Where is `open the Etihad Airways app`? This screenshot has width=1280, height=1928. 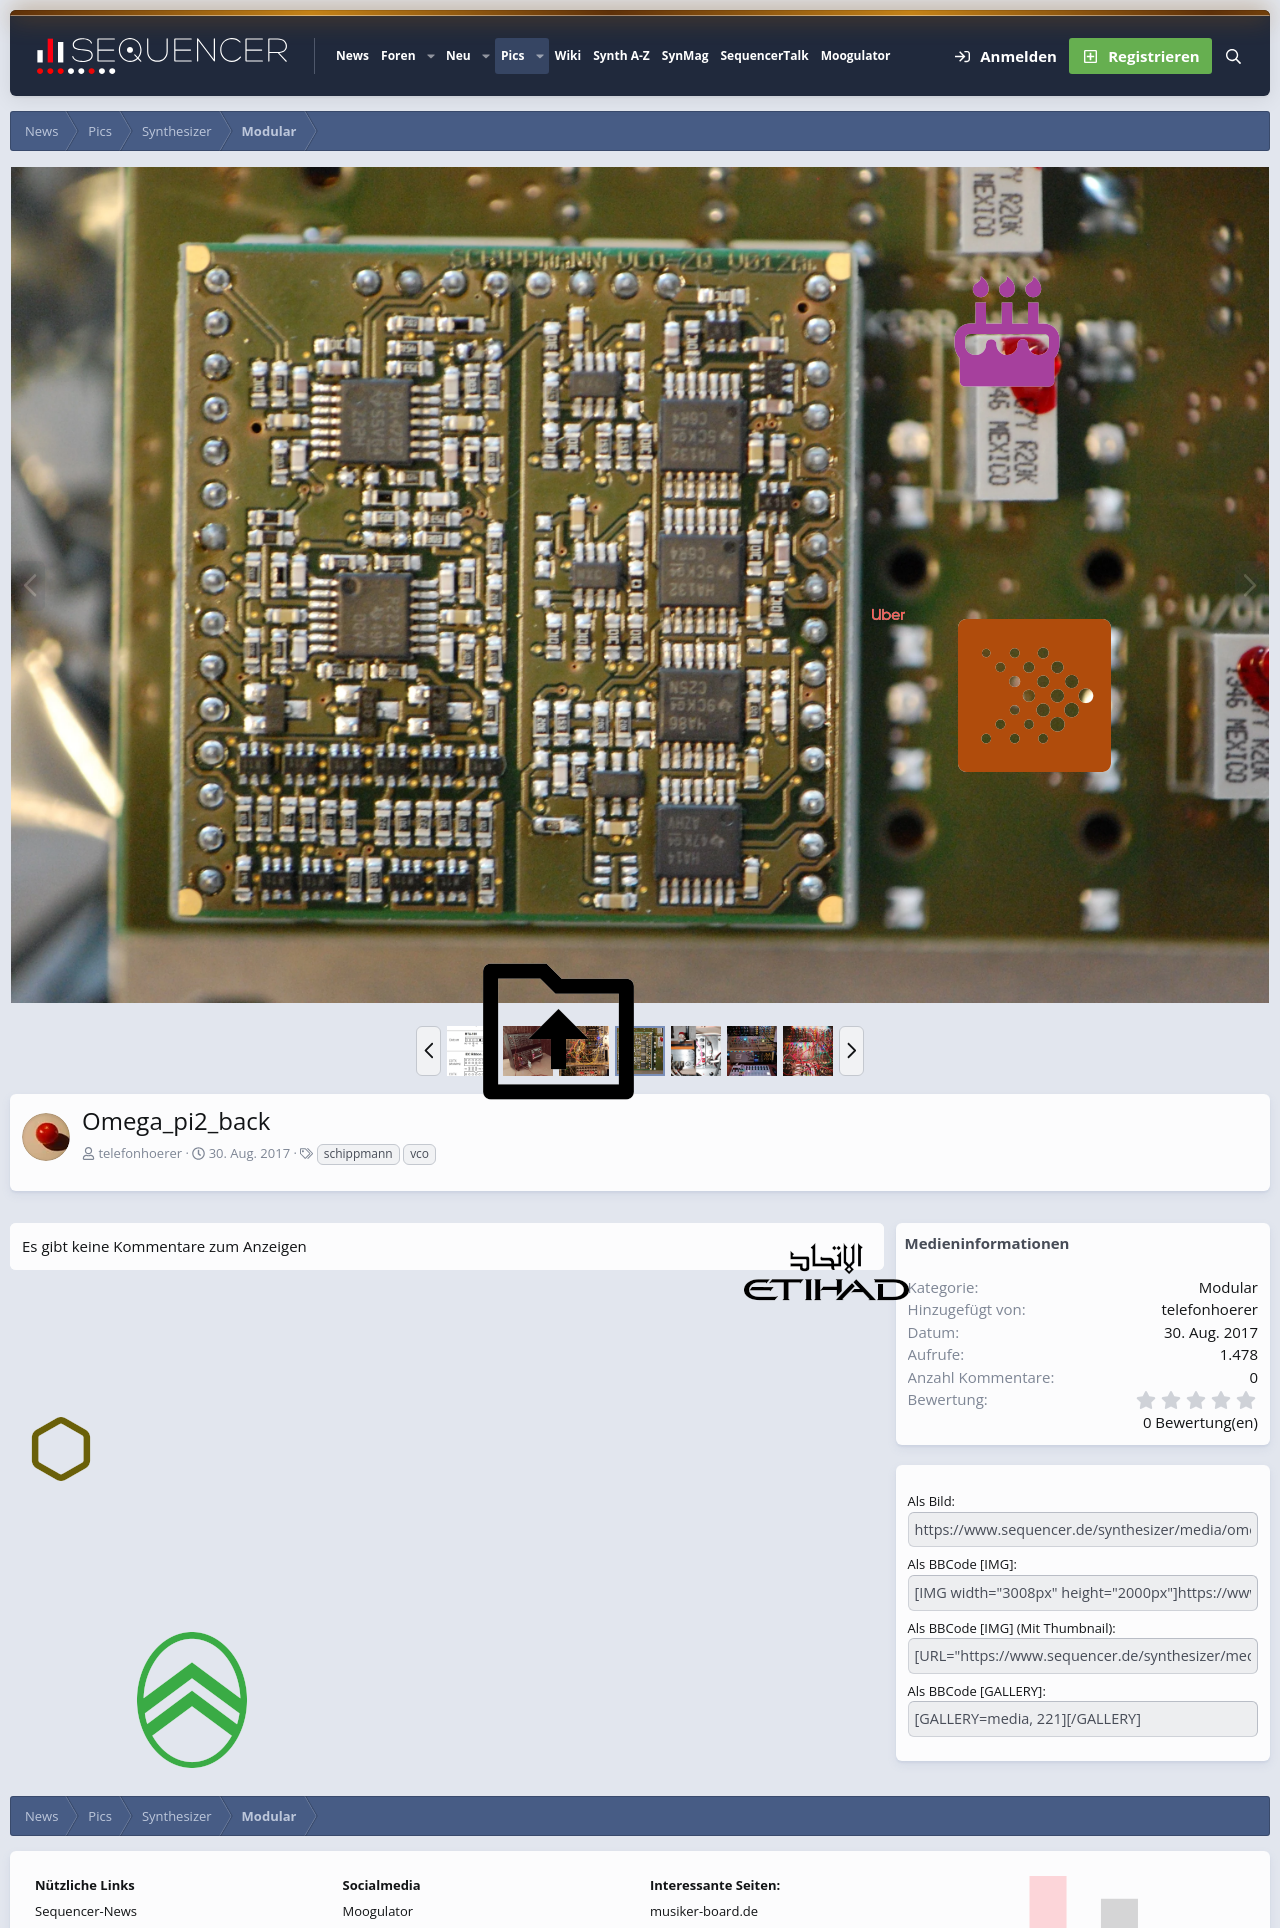
open the Etihad Airways app is located at coordinates (826, 1271).